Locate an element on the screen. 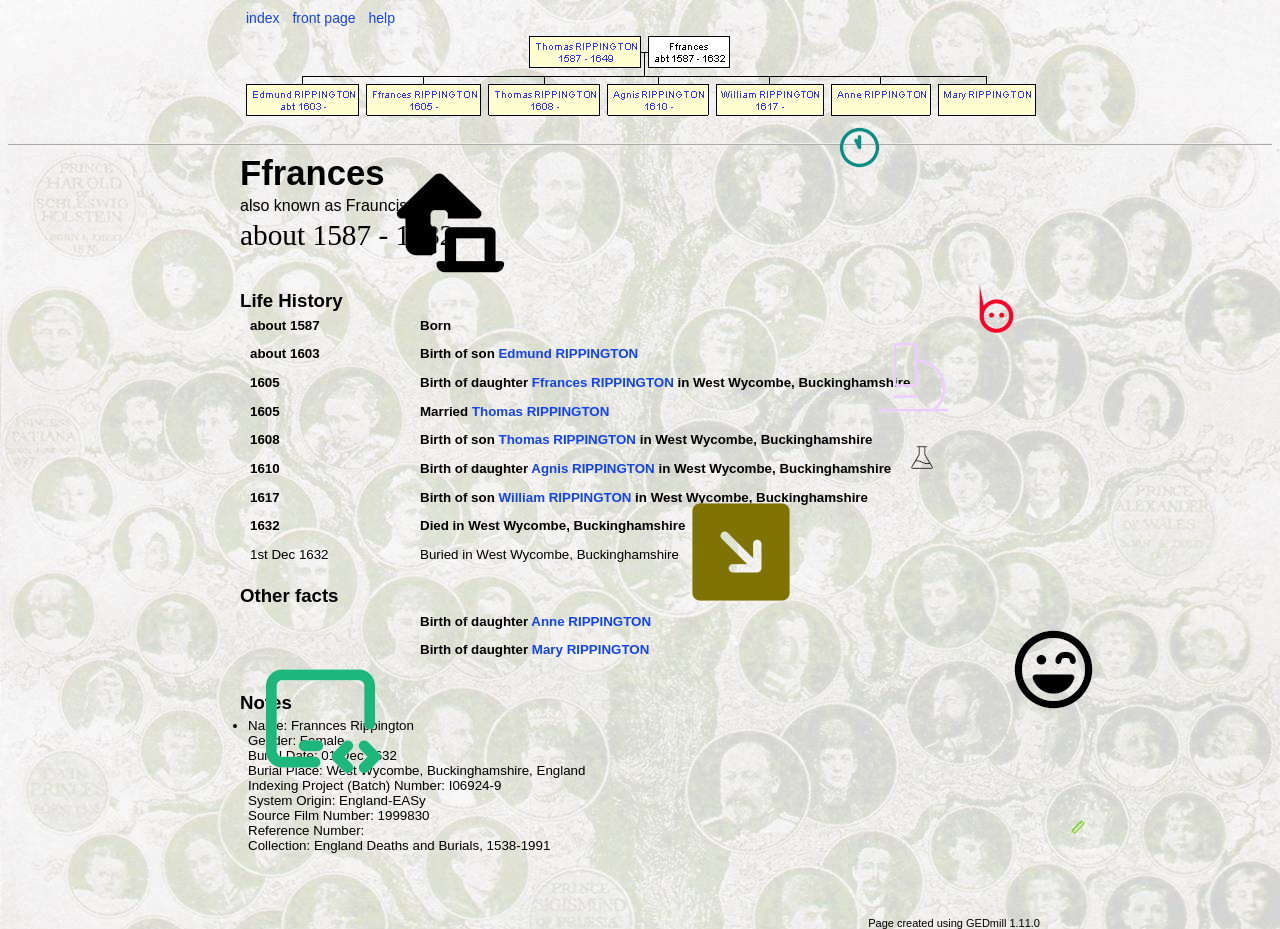 The width and height of the screenshot is (1280, 929). open code editor on tablet device is located at coordinates (320, 718).